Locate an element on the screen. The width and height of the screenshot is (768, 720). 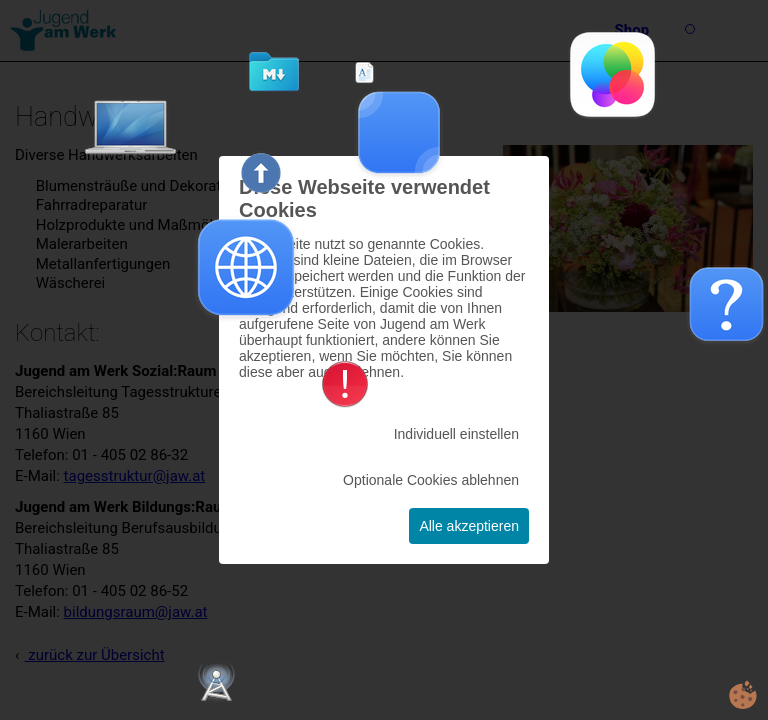
access help and support documentation is located at coordinates (726, 305).